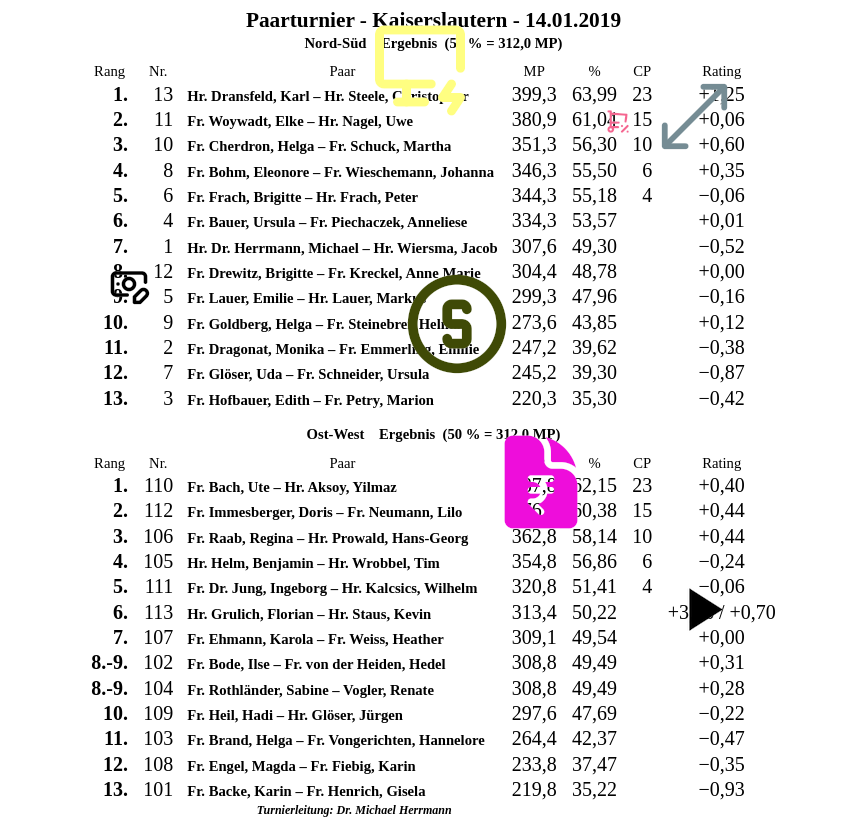  I want to click on desktop power or energy settings, so click(420, 66).